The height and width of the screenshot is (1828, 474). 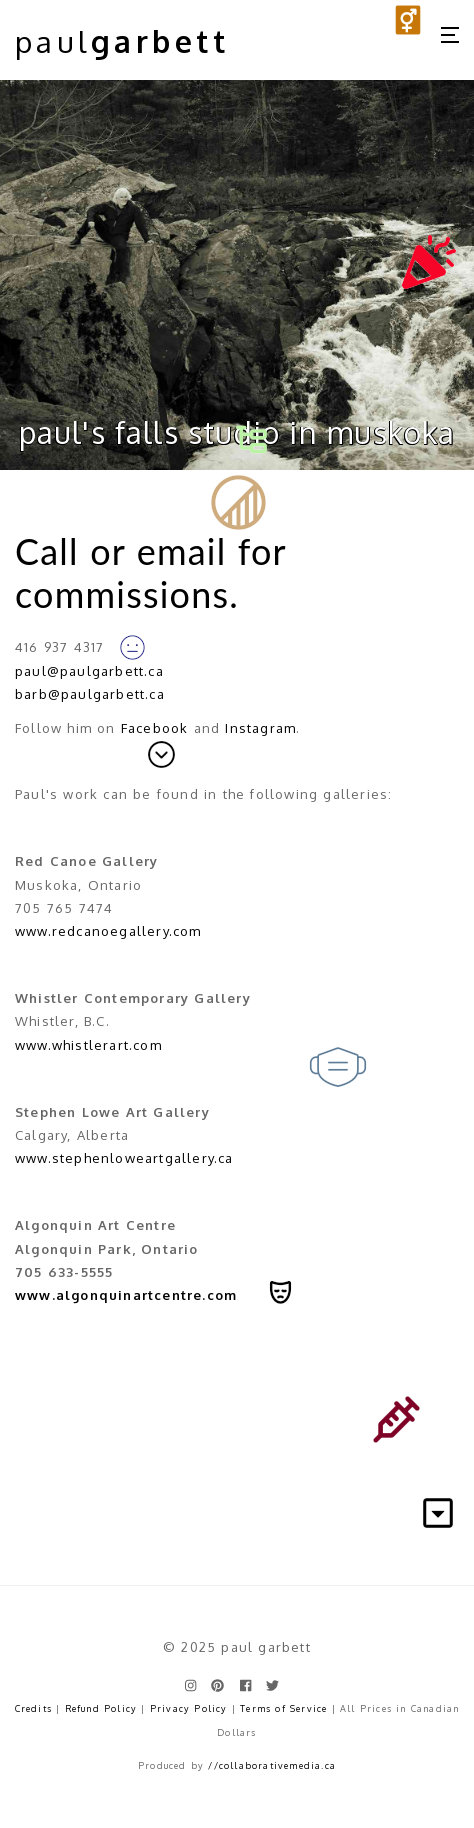 What do you see at coordinates (338, 1068) in the screenshot?
I see `indicates mask required or health safety guidelines` at bounding box center [338, 1068].